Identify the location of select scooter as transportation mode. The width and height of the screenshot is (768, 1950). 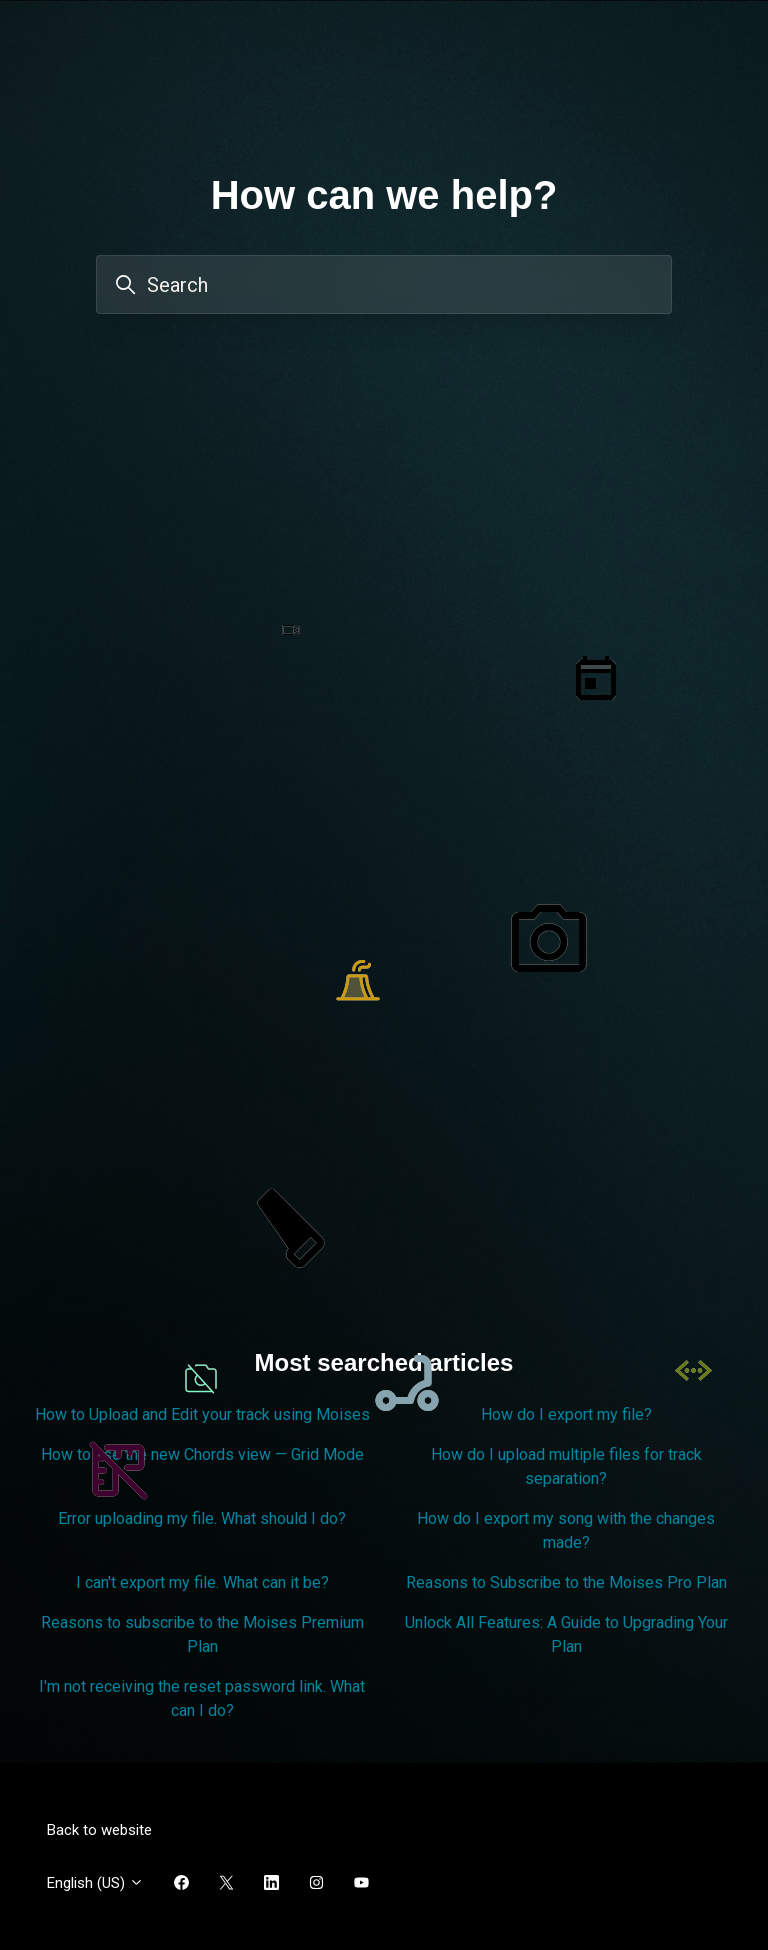
(407, 1383).